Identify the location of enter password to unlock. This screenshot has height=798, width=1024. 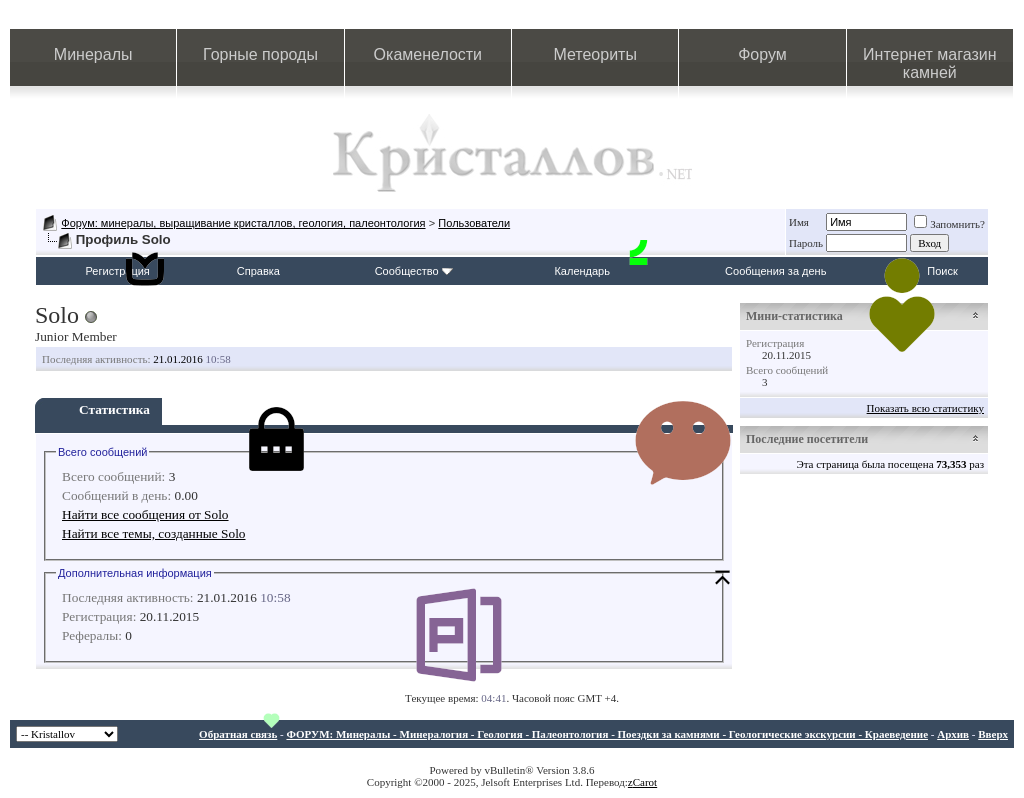
(276, 440).